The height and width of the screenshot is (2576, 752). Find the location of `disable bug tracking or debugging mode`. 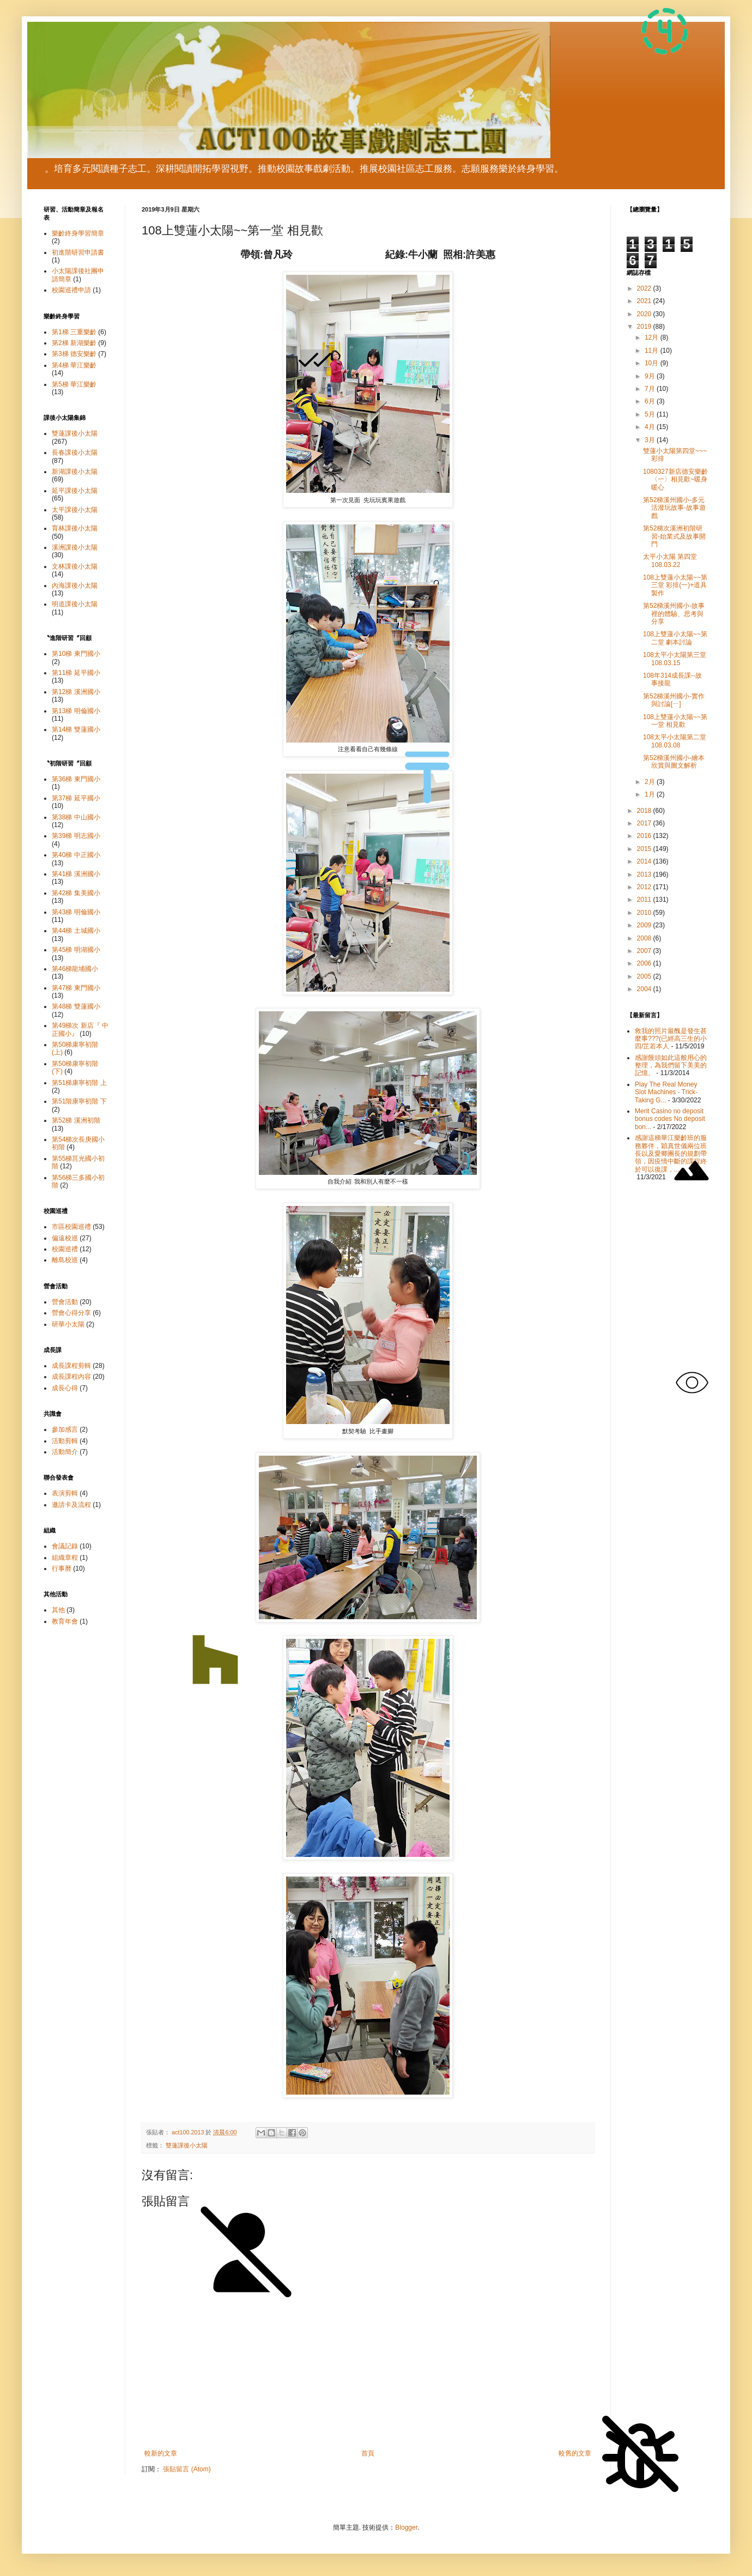

disable bug tracking or debugging mode is located at coordinates (640, 2454).